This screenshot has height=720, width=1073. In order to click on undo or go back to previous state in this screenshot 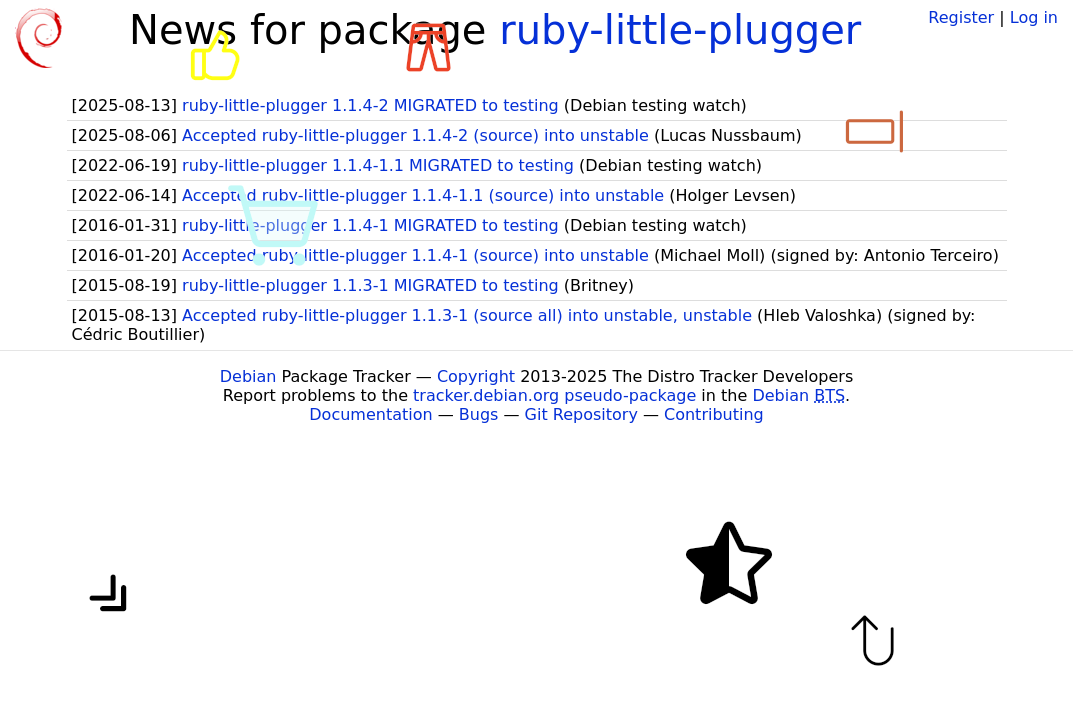, I will do `click(874, 640)`.